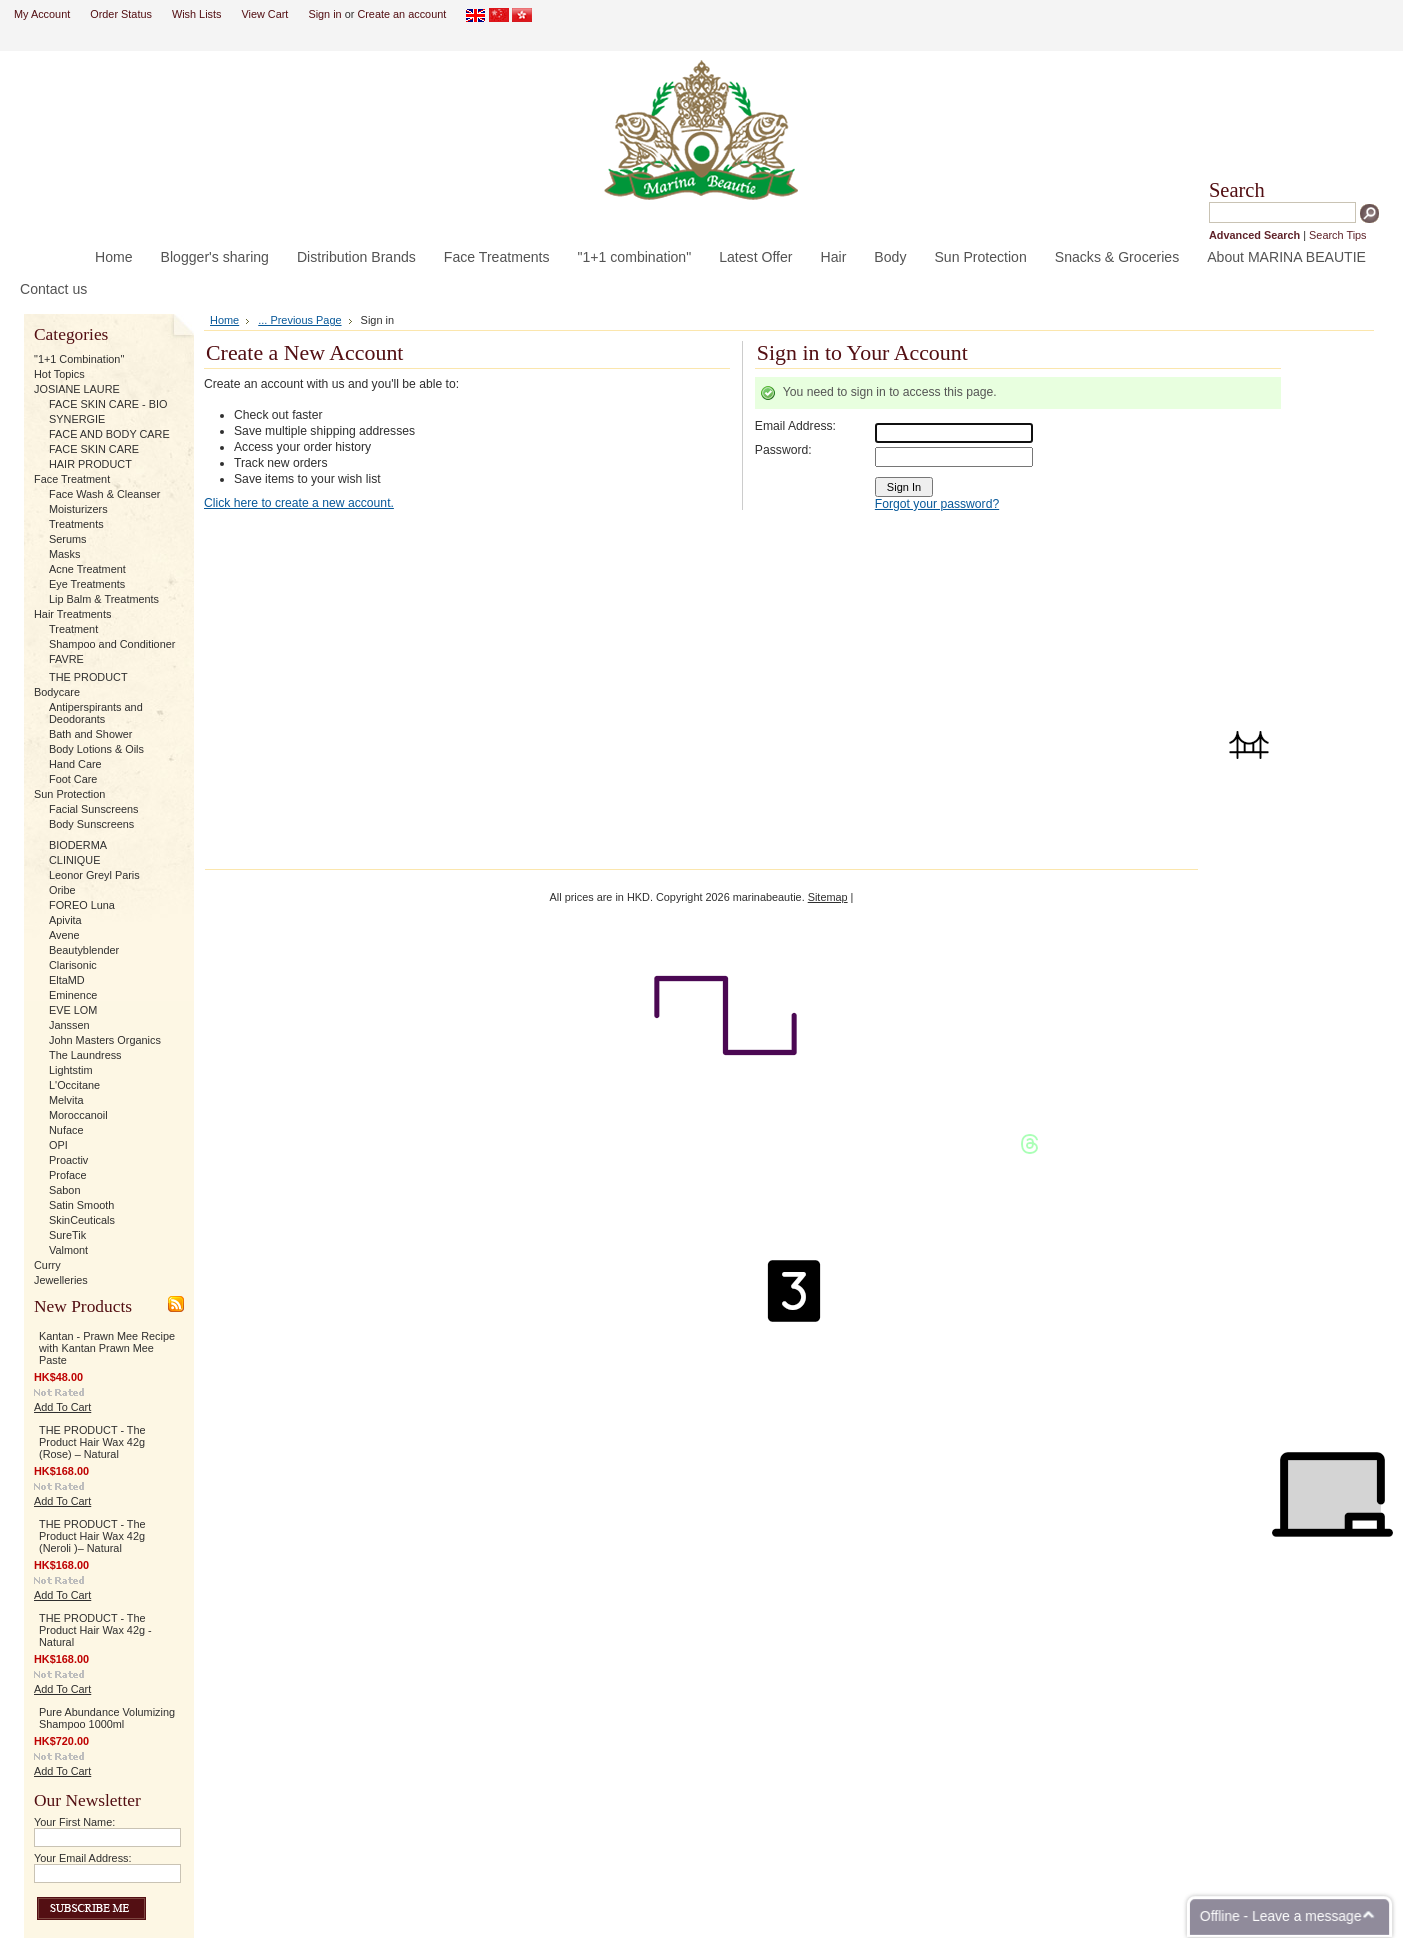 This screenshot has width=1403, height=1938. What do you see at coordinates (1332, 1496) in the screenshot?
I see `access presentation or whiteboard mode` at bounding box center [1332, 1496].